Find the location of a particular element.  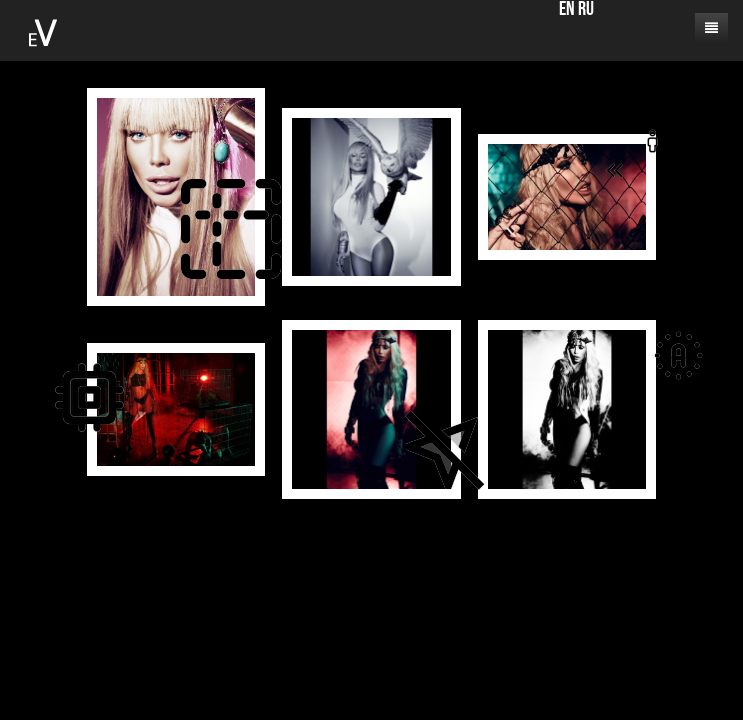

location sharing is disabled is located at coordinates (442, 453).